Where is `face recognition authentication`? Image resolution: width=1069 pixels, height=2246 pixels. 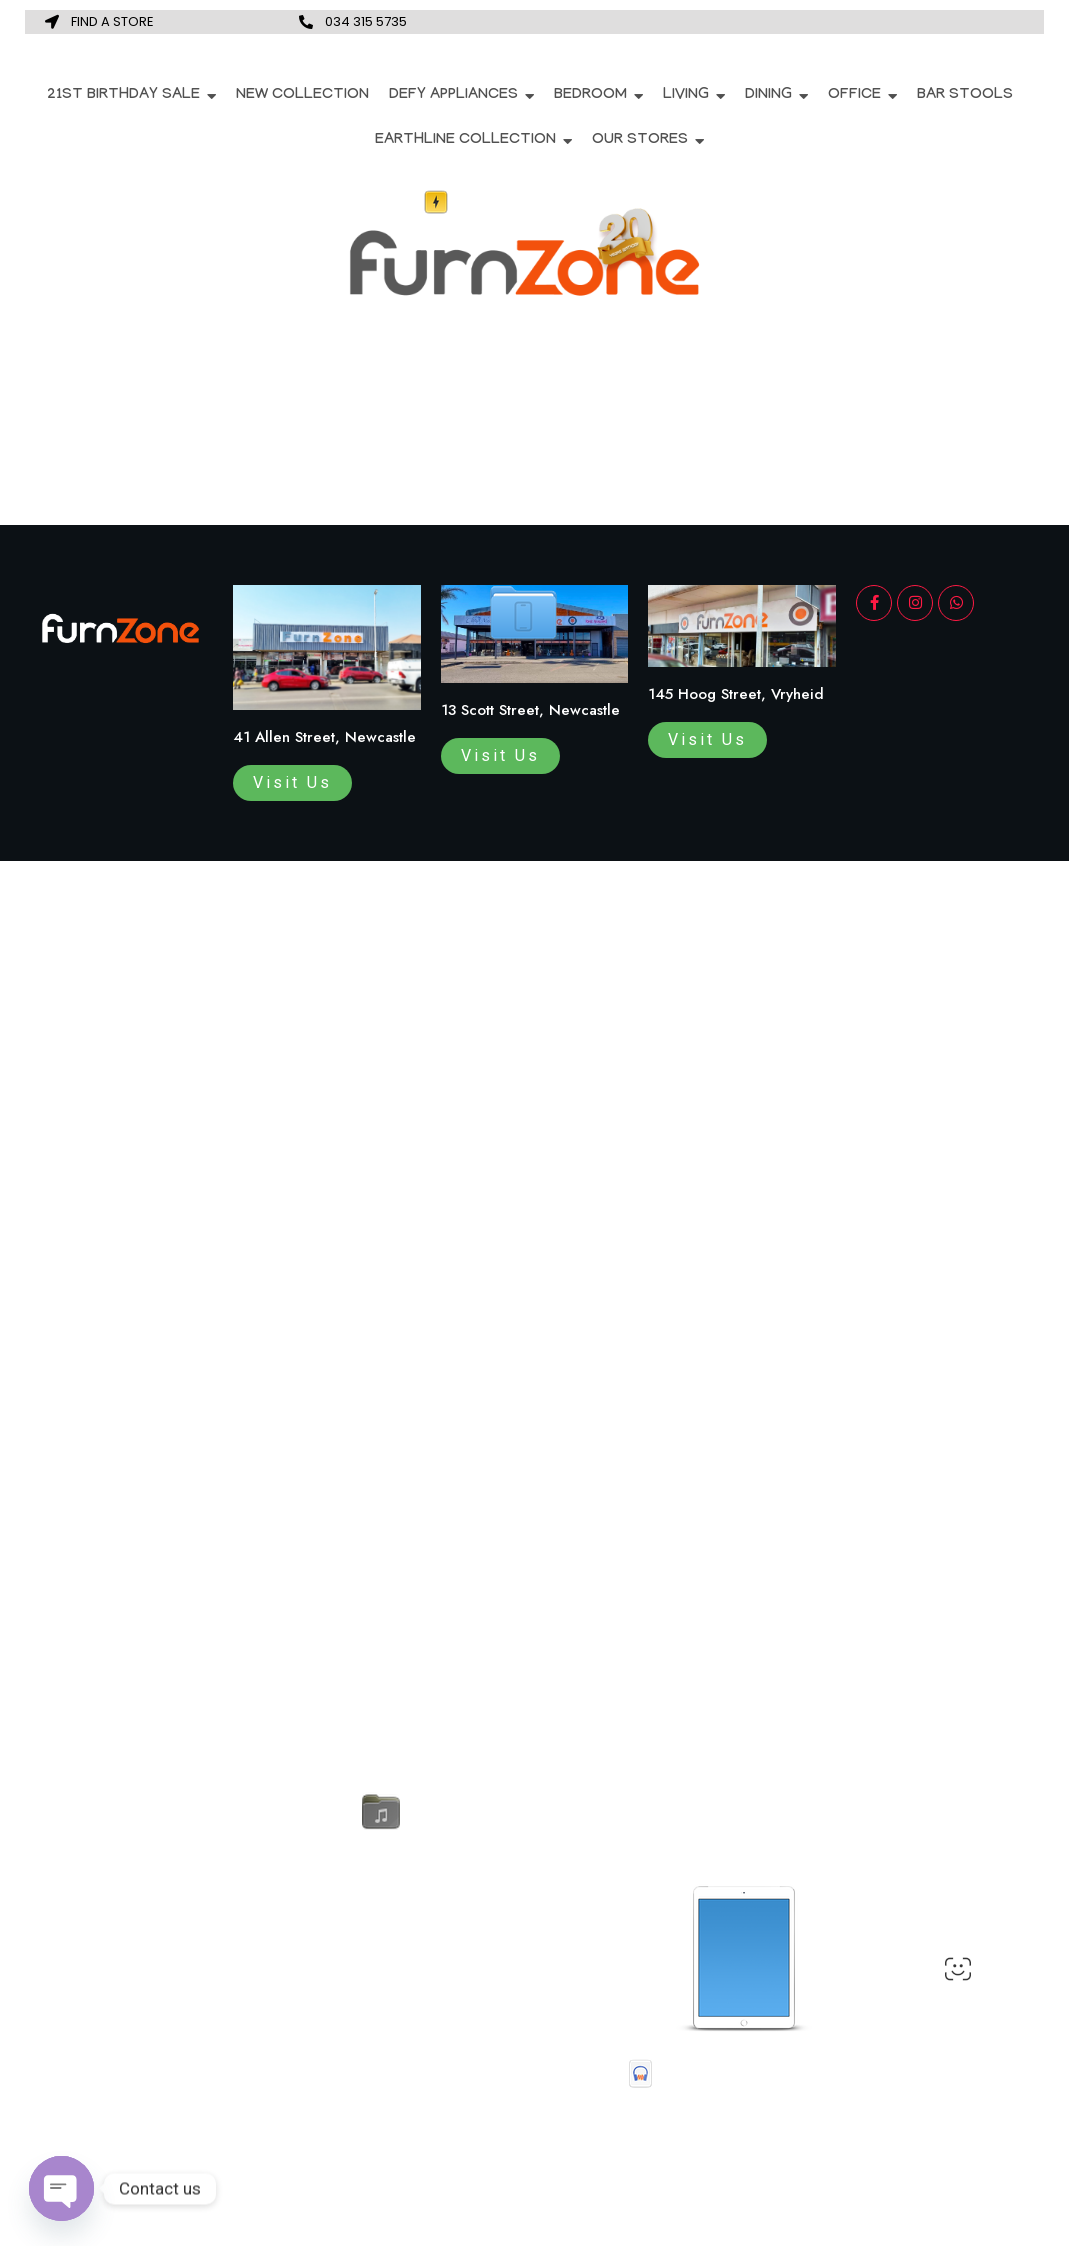
face recognition authentication is located at coordinates (958, 1969).